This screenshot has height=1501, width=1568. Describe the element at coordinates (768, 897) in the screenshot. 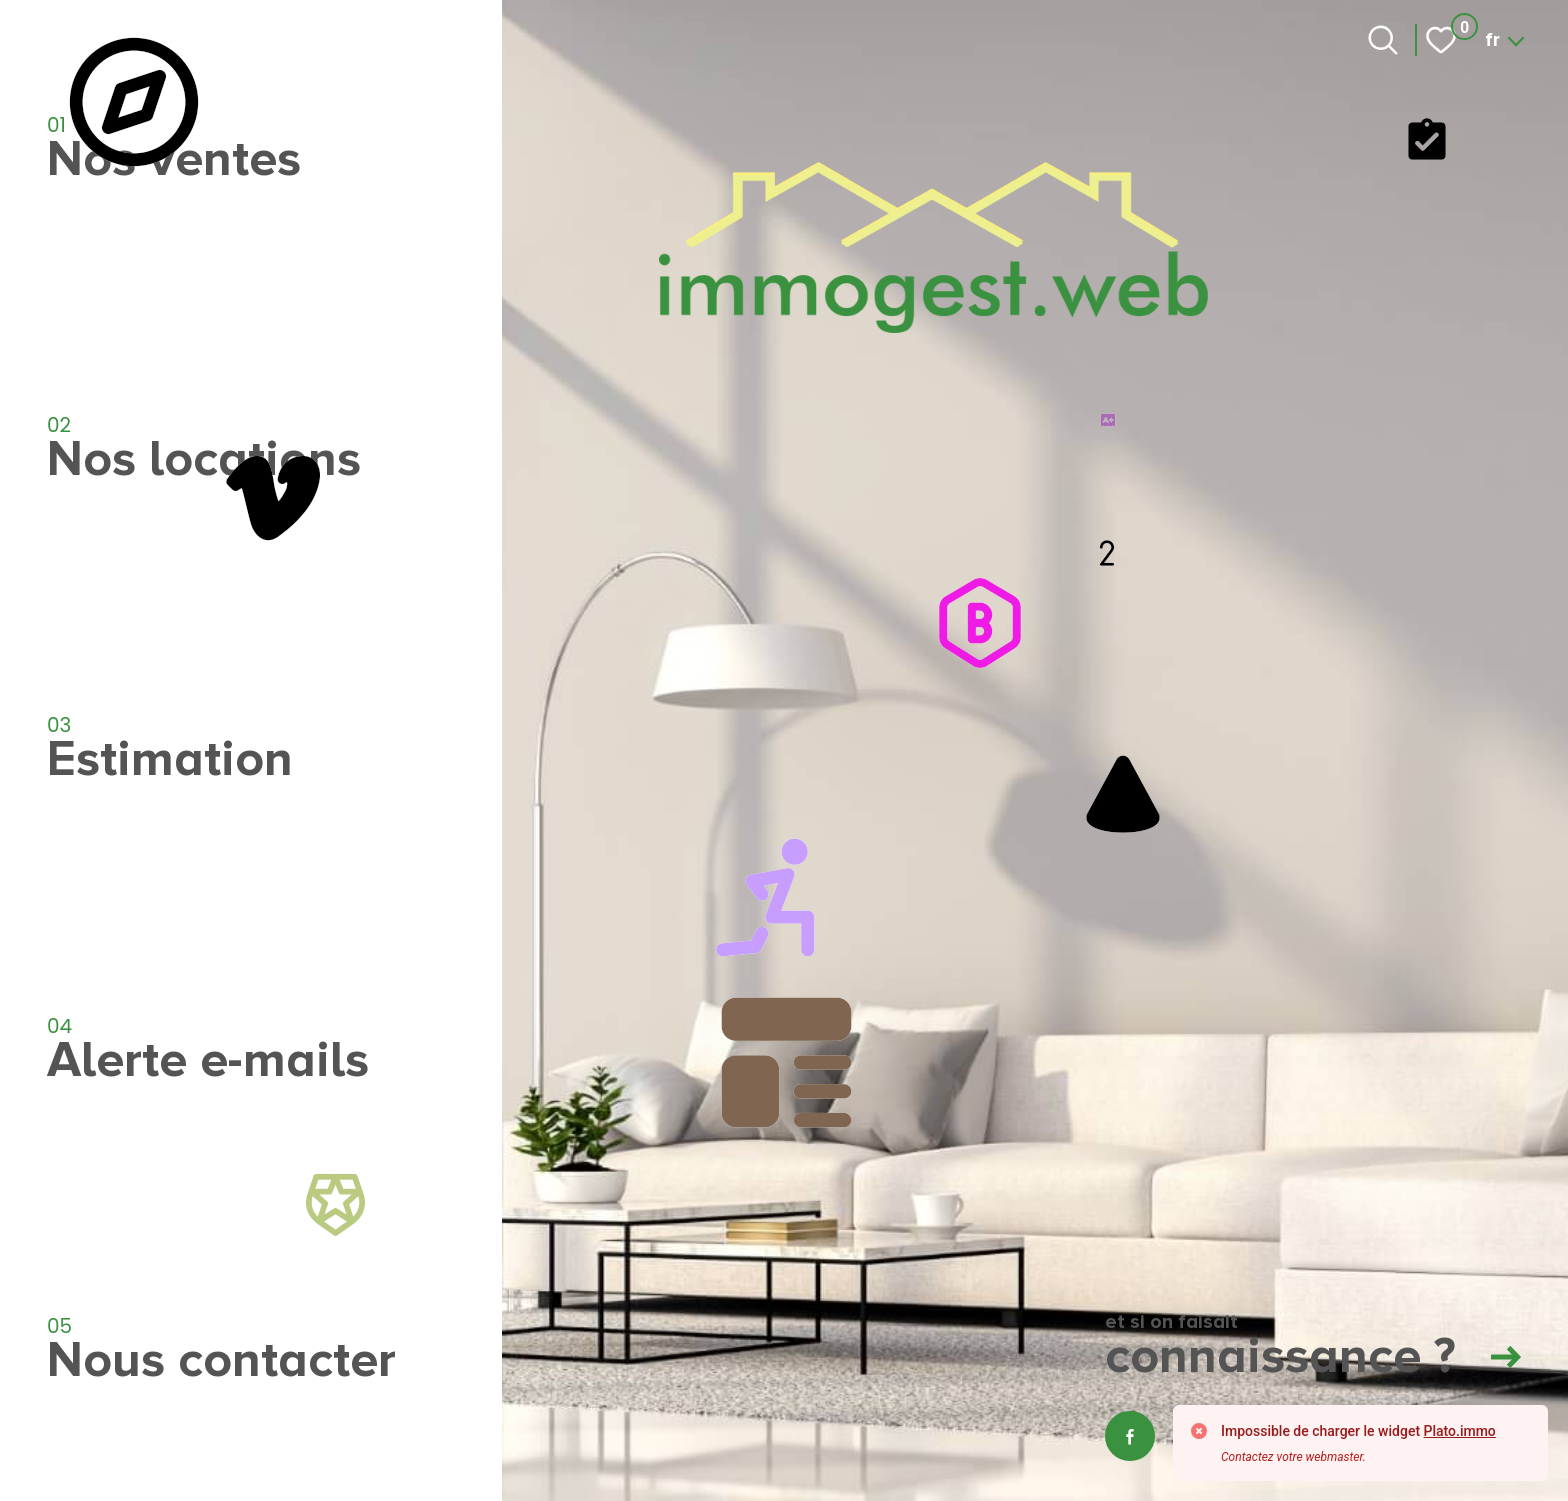

I see `access stretching exercises or warm-up routines` at that location.